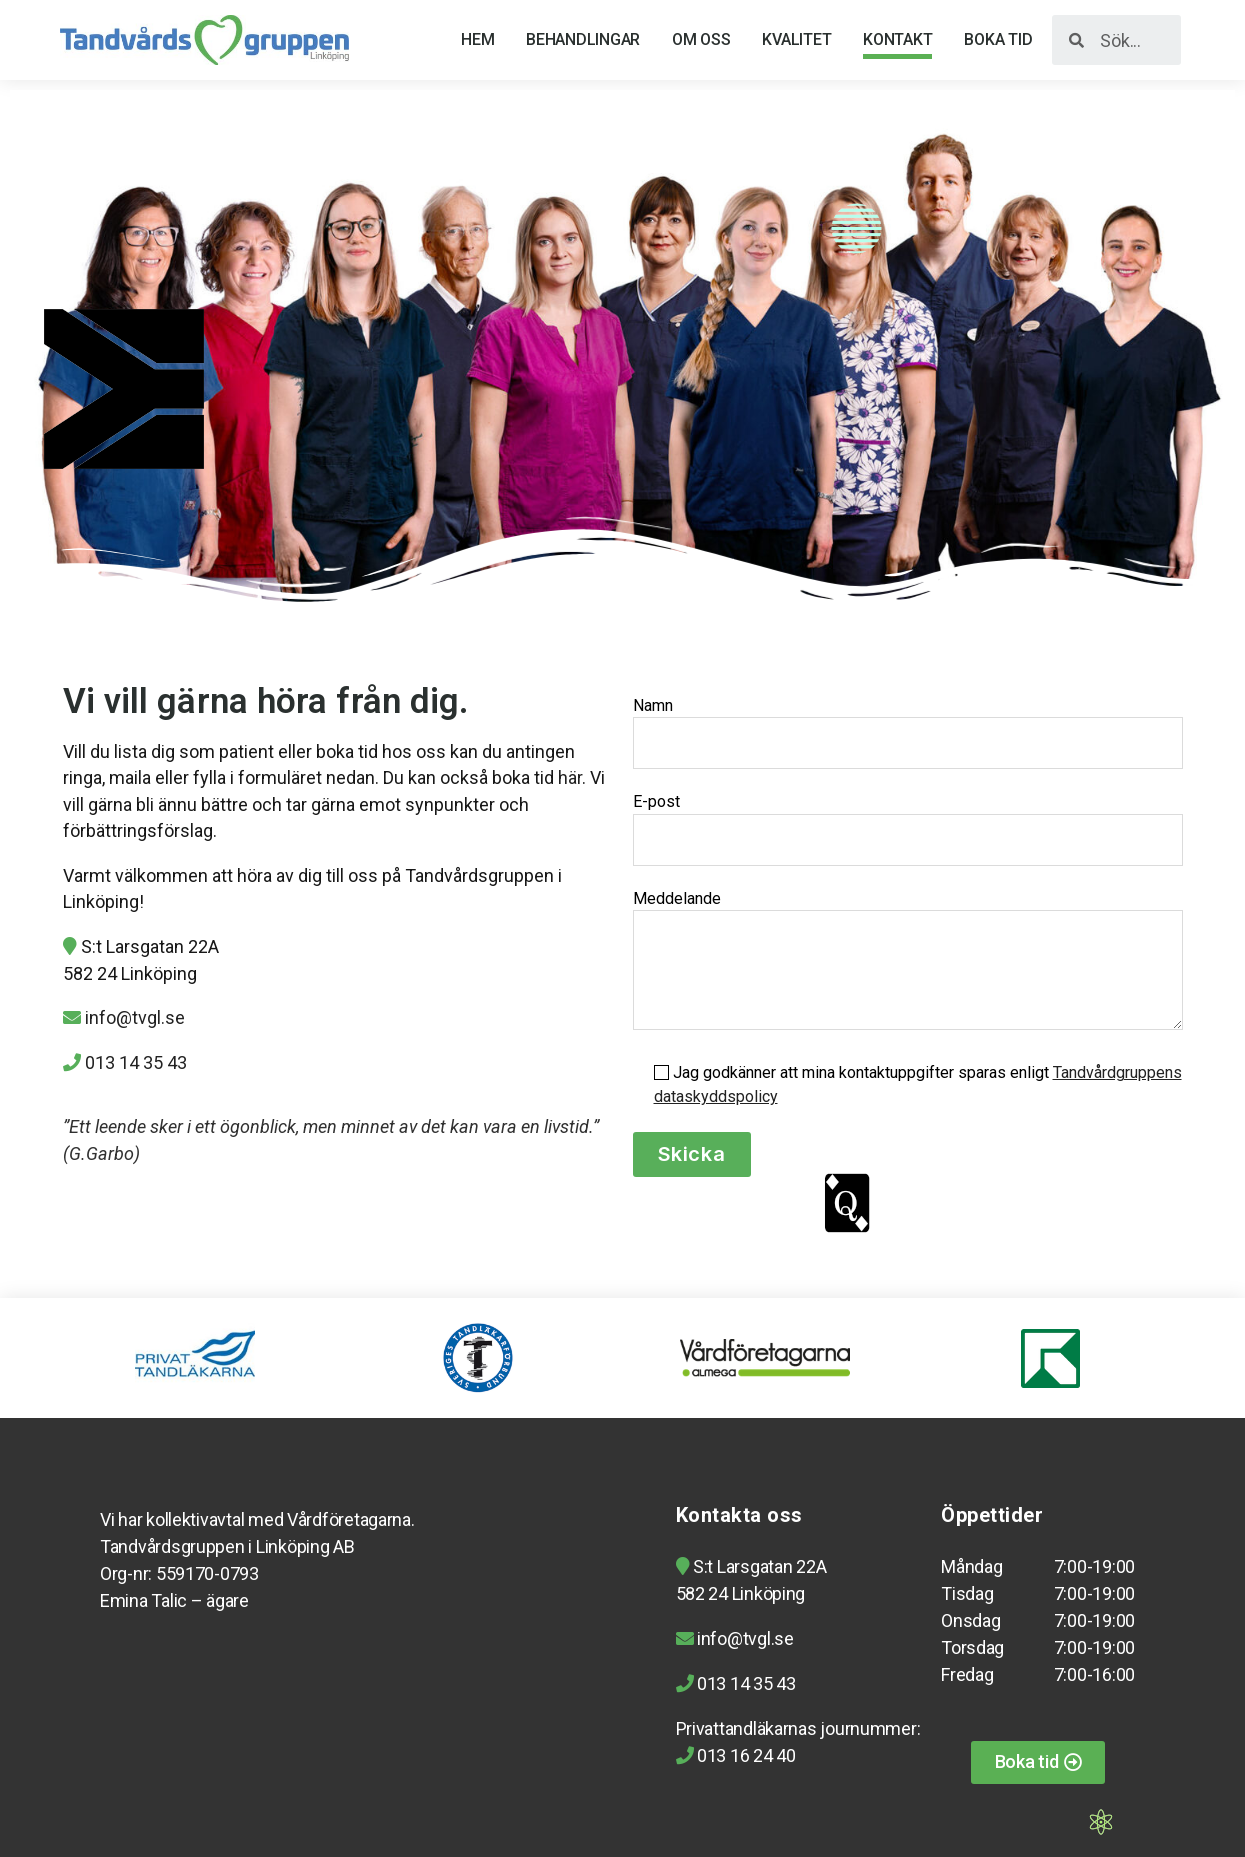 The image size is (1245, 1857). I want to click on select south africa as country or region, so click(124, 389).